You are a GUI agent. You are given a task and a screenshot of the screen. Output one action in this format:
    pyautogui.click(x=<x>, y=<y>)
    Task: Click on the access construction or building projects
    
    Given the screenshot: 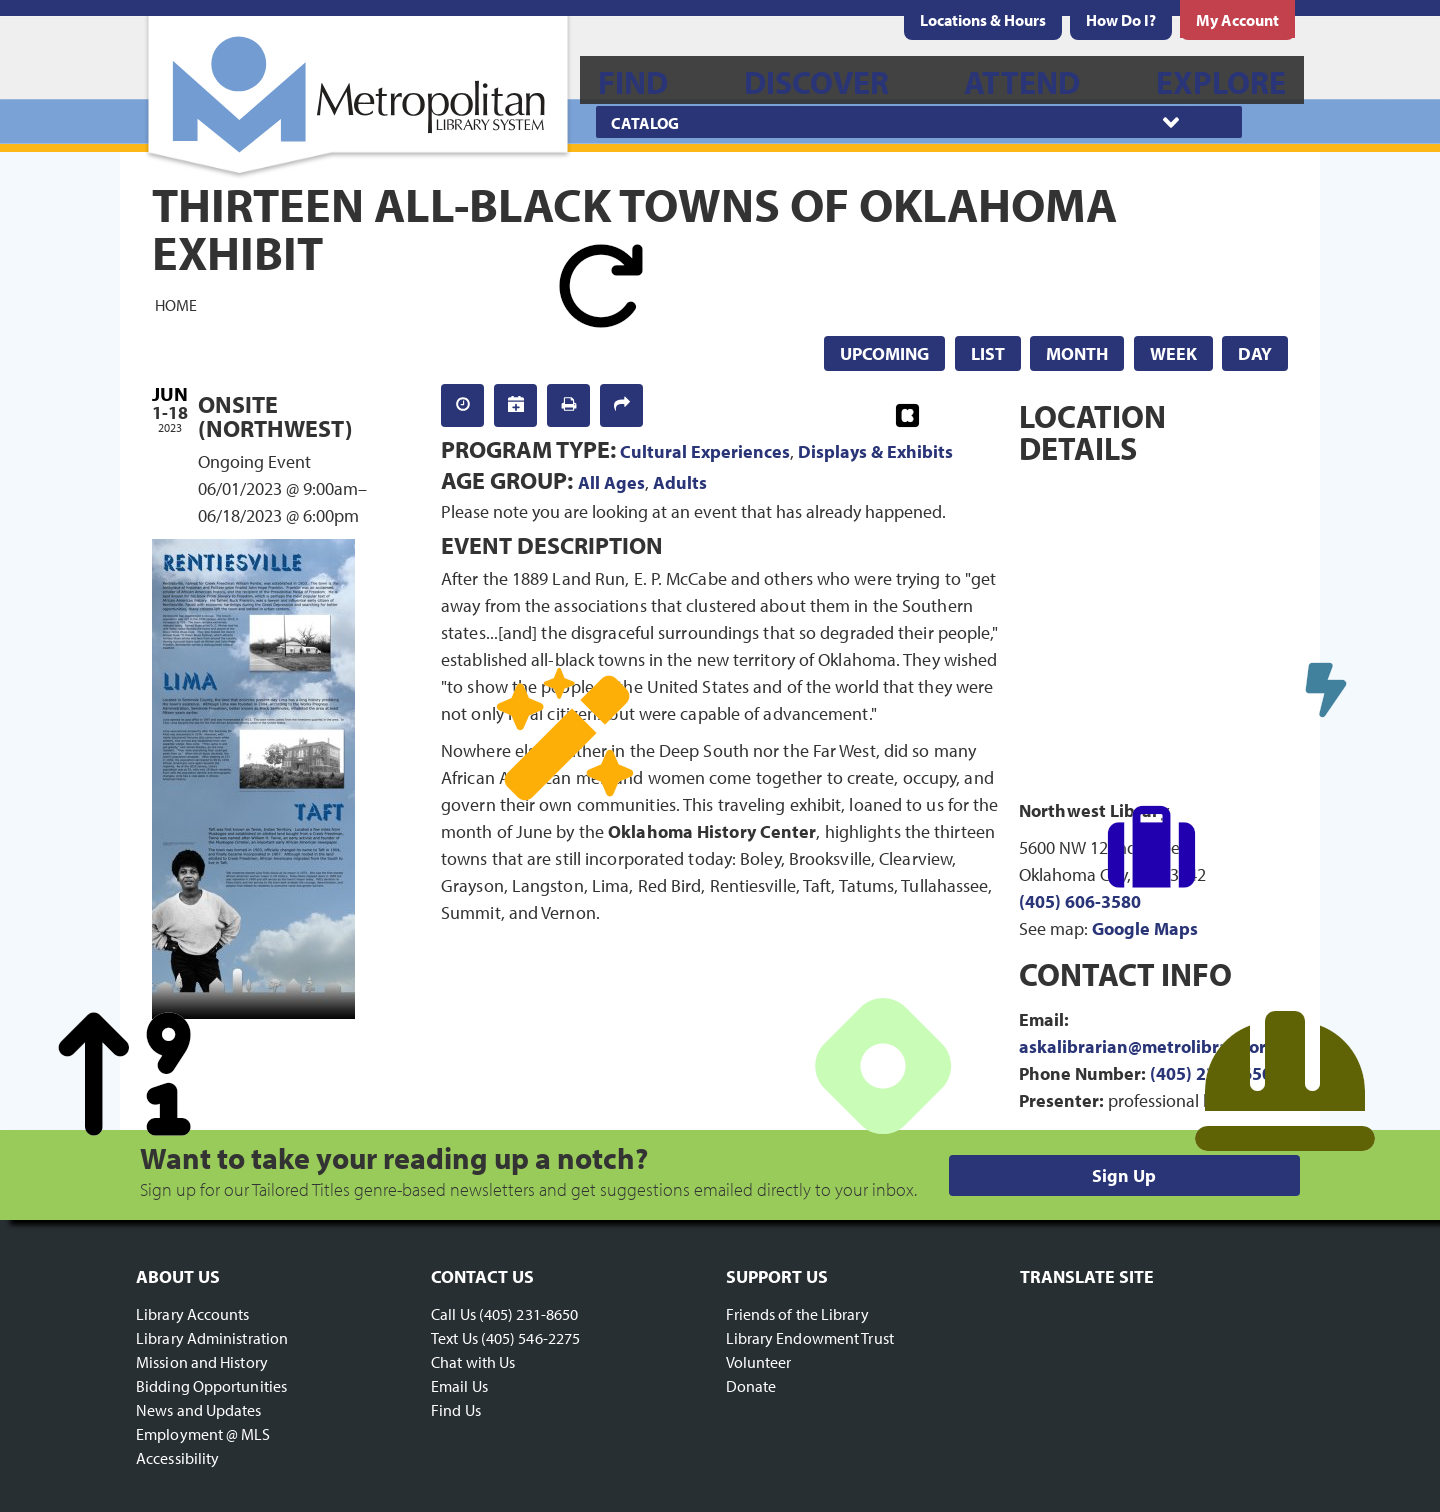 What is the action you would take?
    pyautogui.click(x=1285, y=1081)
    